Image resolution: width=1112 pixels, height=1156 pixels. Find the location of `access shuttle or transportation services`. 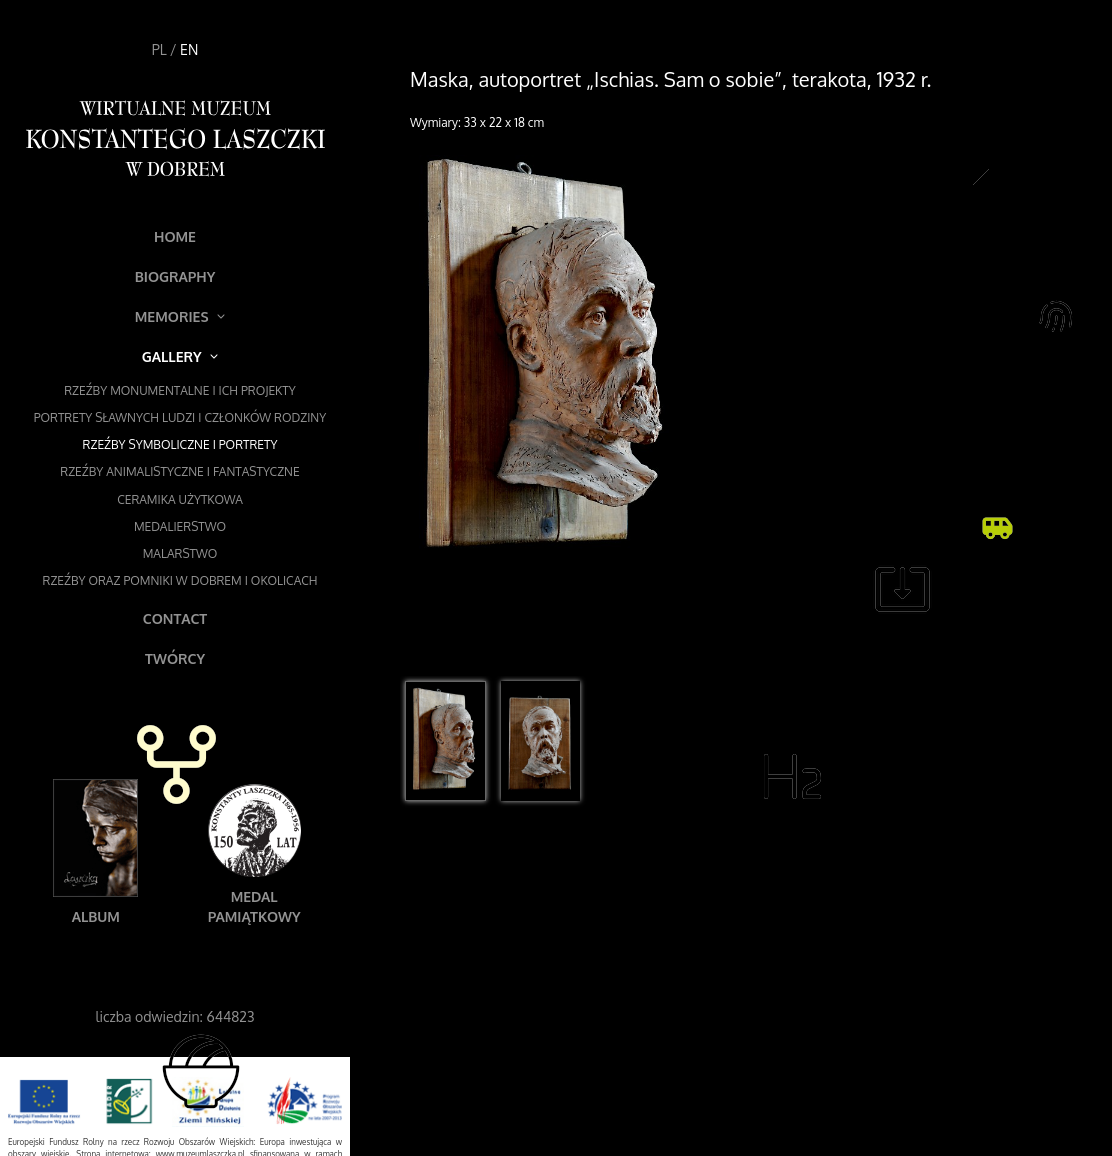

access shuttle or transportation services is located at coordinates (997, 527).